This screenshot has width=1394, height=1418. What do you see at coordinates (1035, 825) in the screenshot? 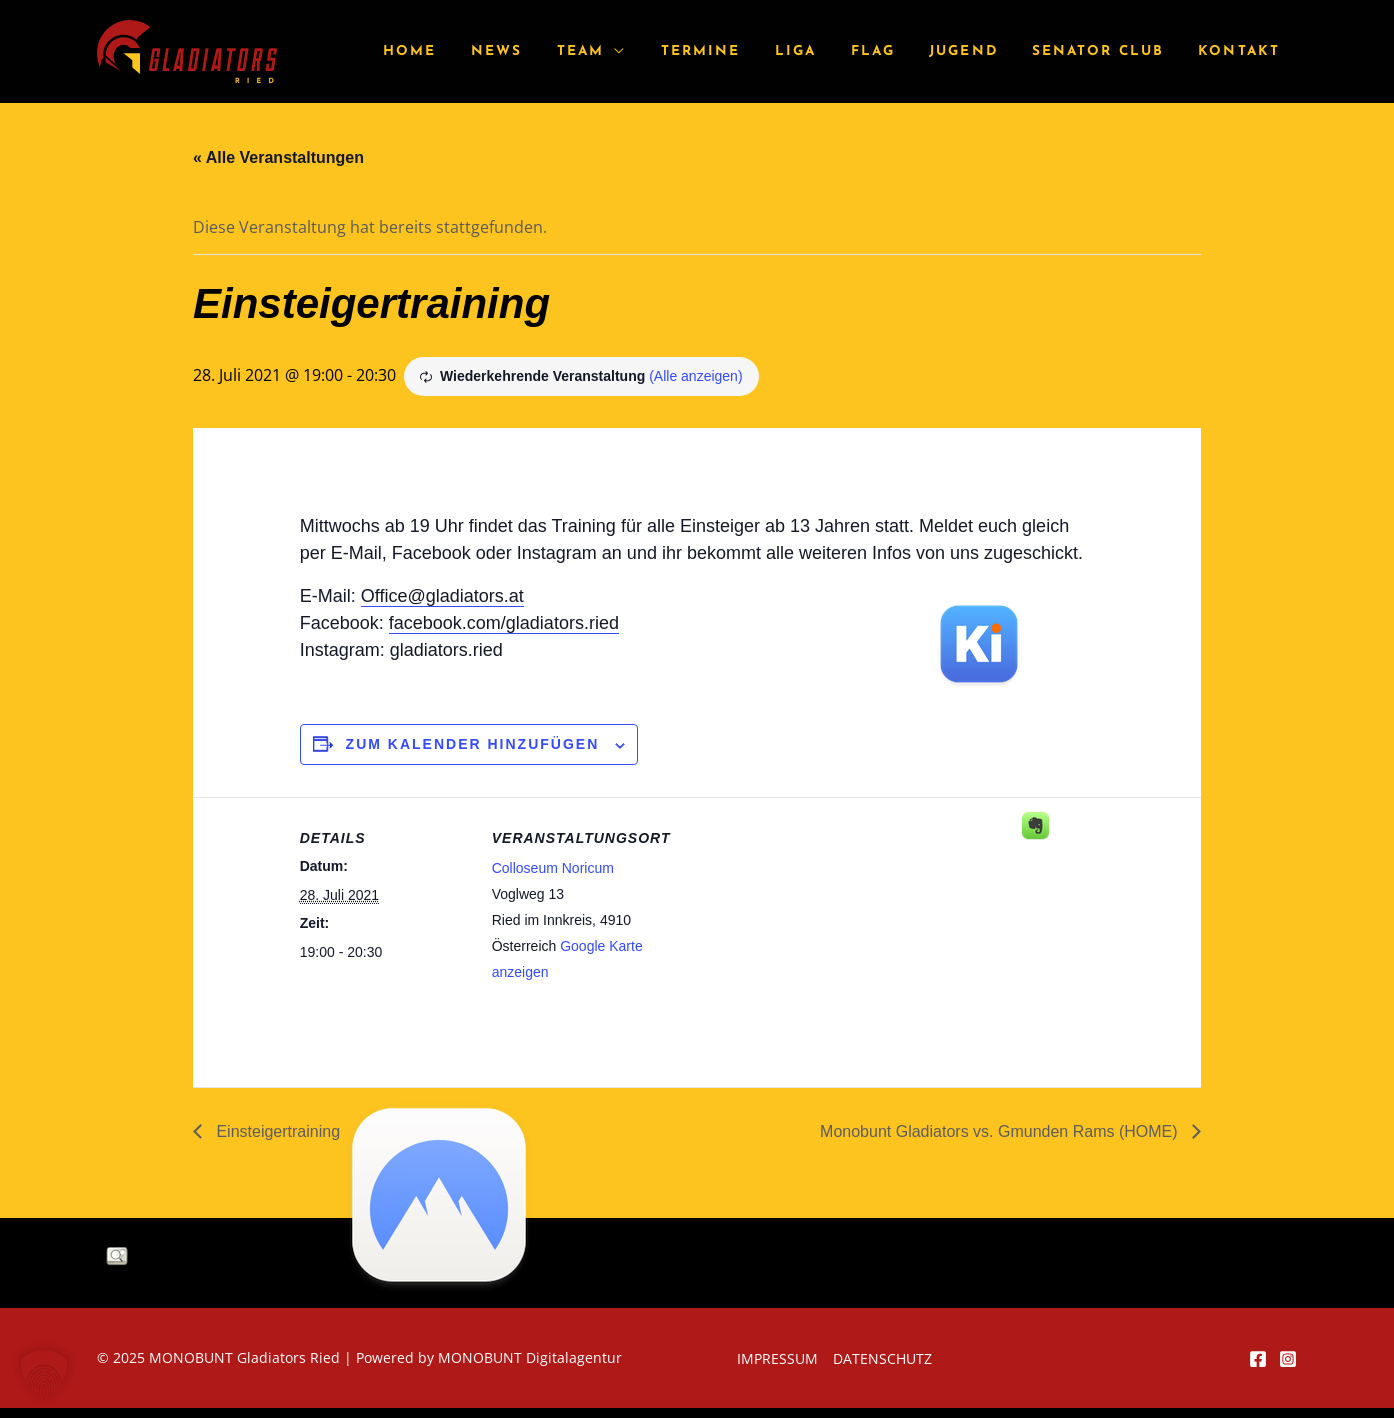
I see `open evernote note-taking app` at bounding box center [1035, 825].